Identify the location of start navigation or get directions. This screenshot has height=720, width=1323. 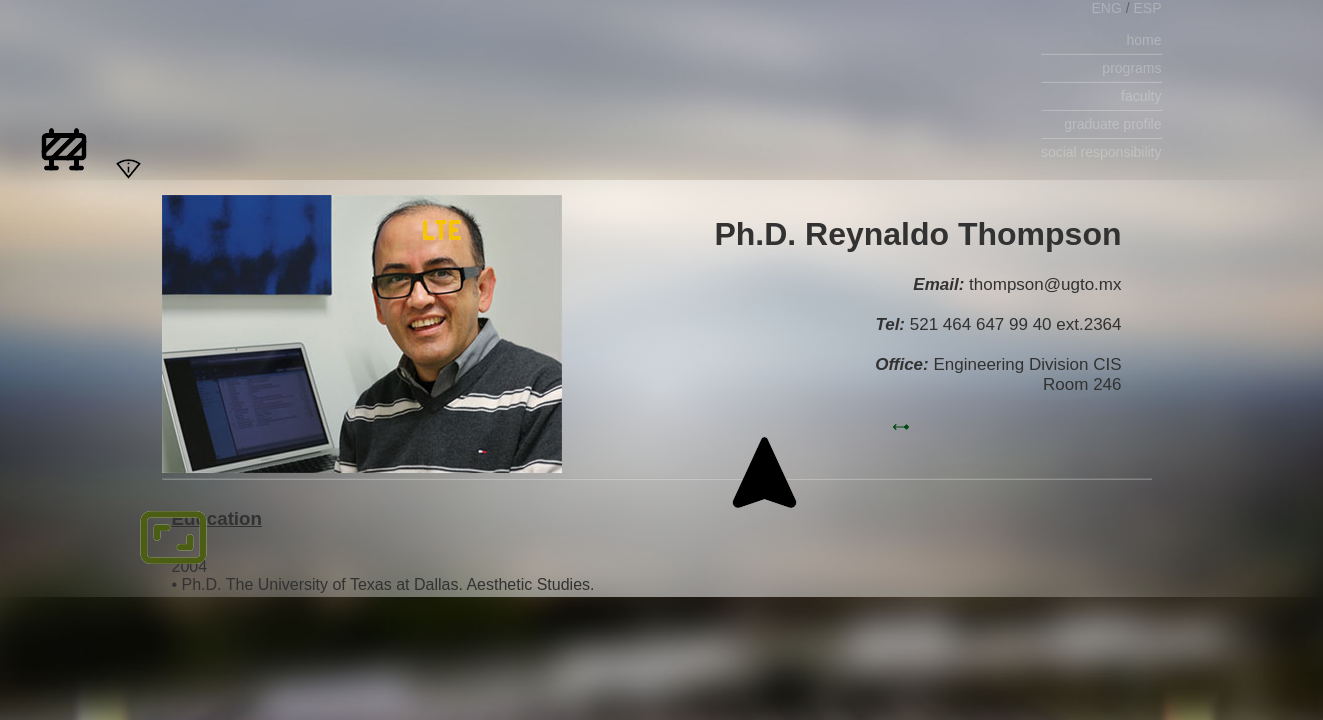
(764, 472).